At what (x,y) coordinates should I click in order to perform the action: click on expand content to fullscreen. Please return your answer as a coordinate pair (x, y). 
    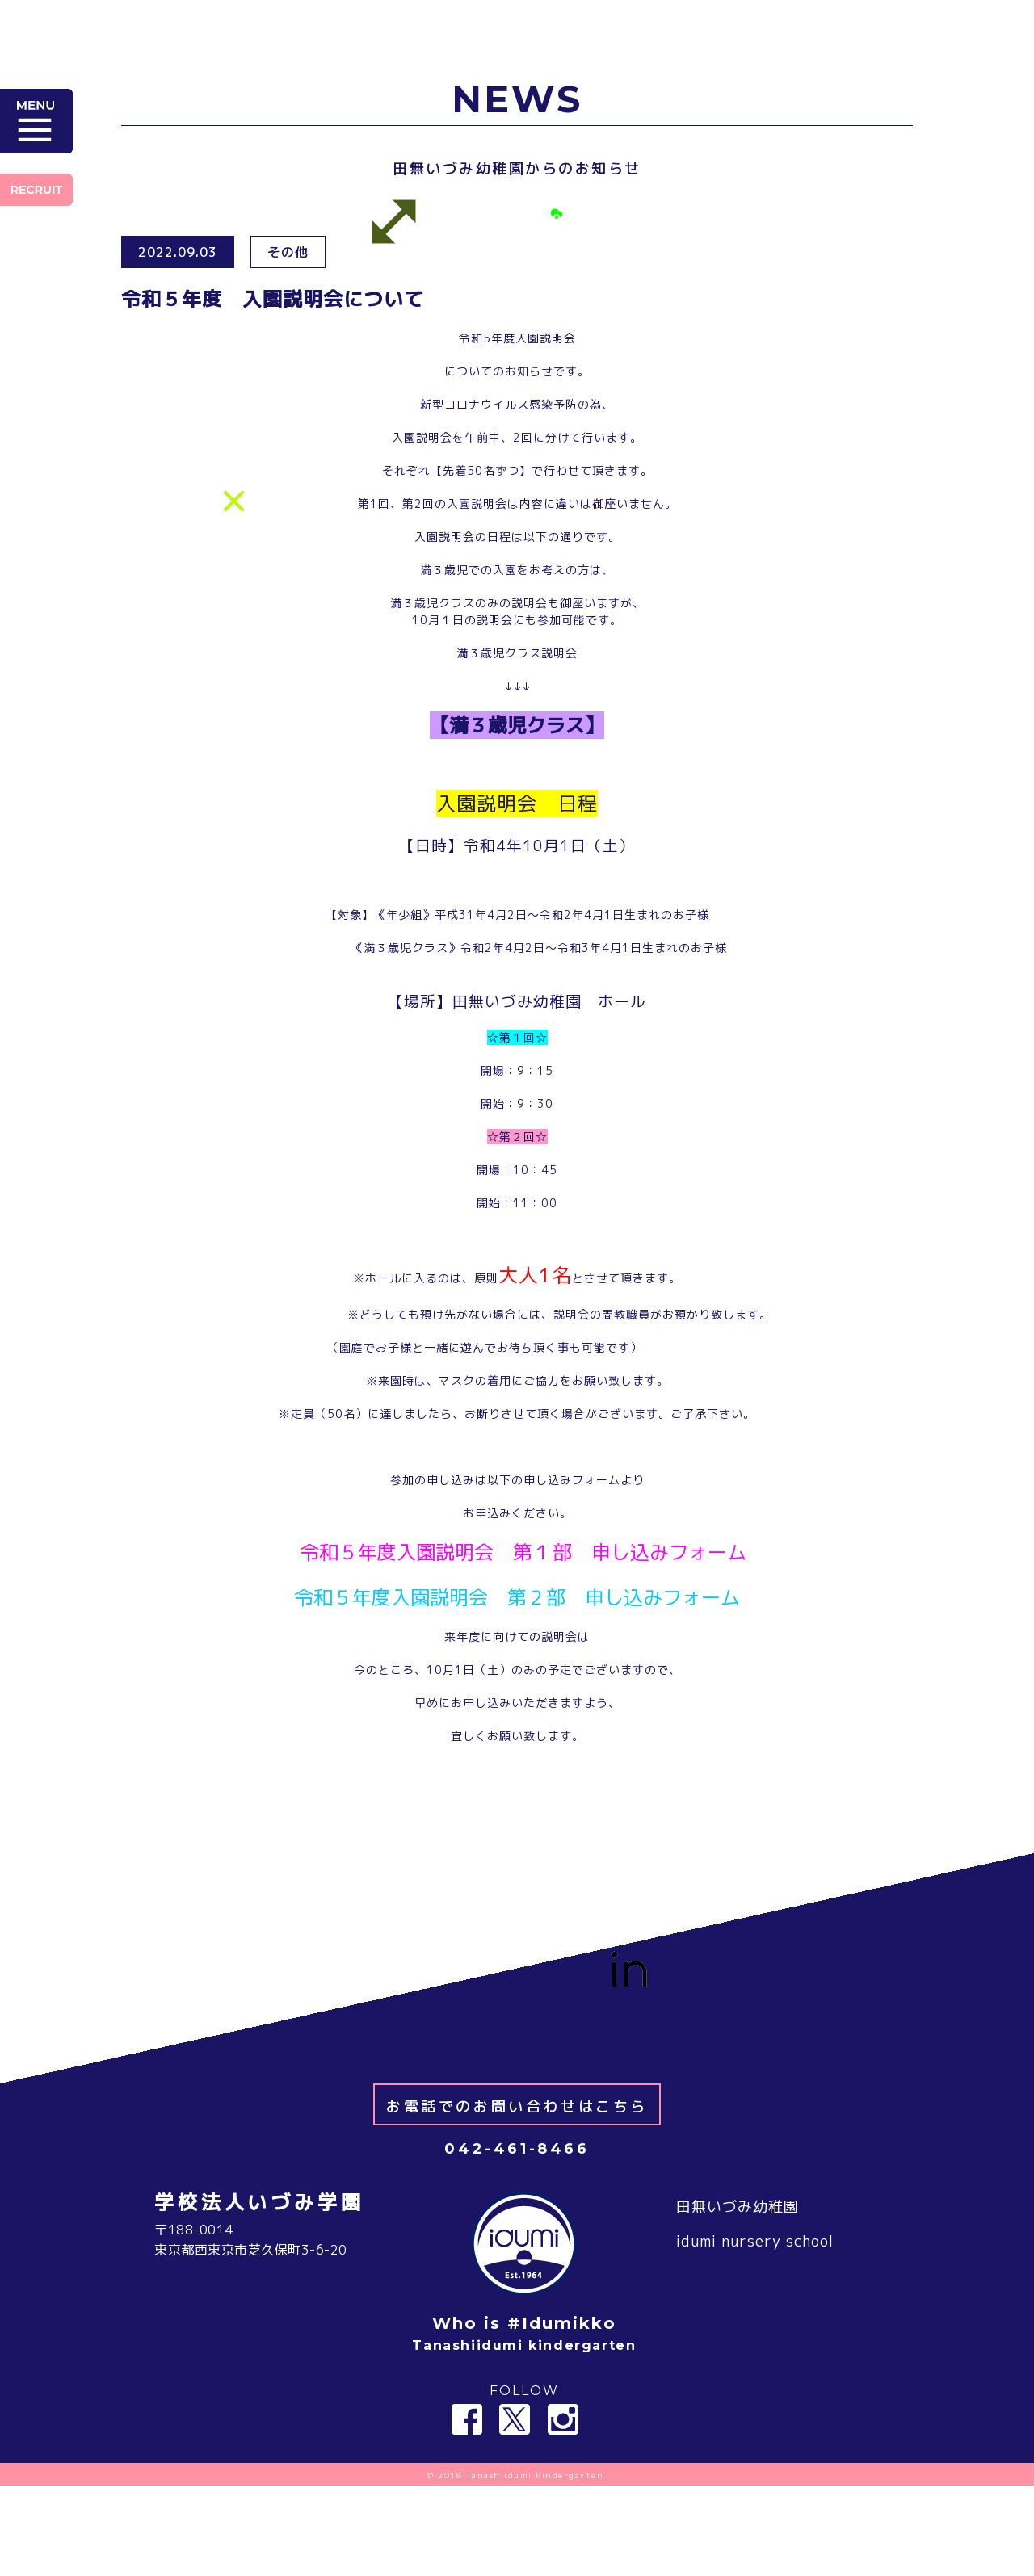
    Looking at the image, I should click on (393, 221).